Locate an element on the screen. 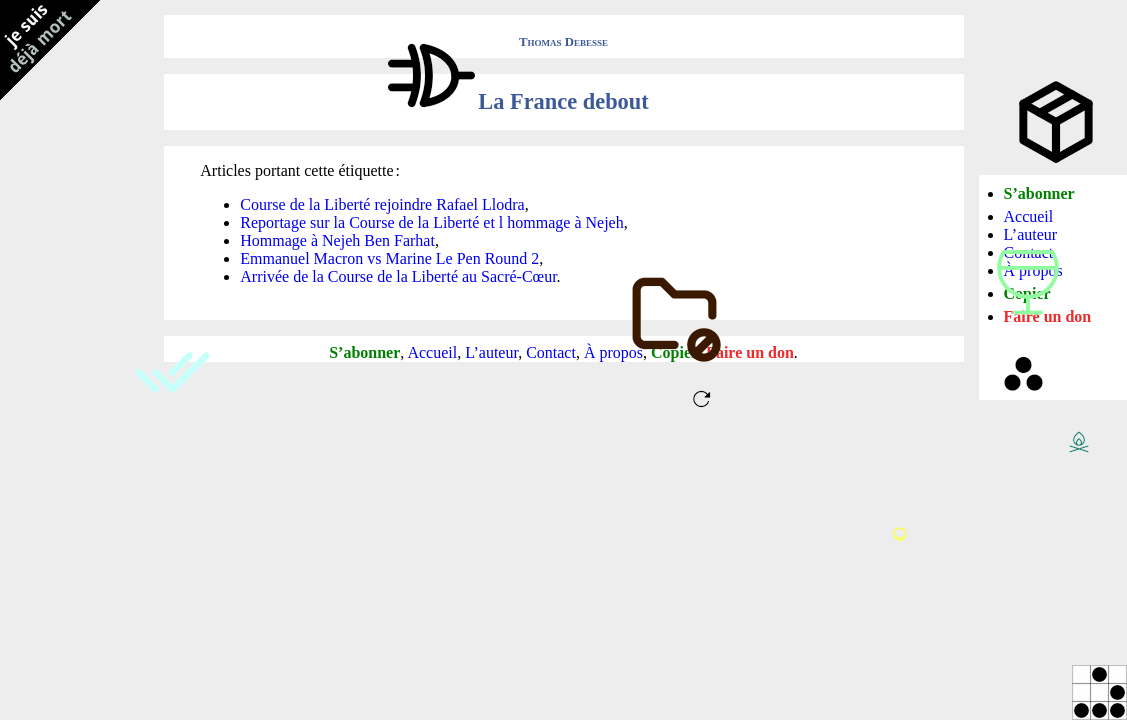 The width and height of the screenshot is (1127, 720). view wine or beverage menu is located at coordinates (1028, 281).